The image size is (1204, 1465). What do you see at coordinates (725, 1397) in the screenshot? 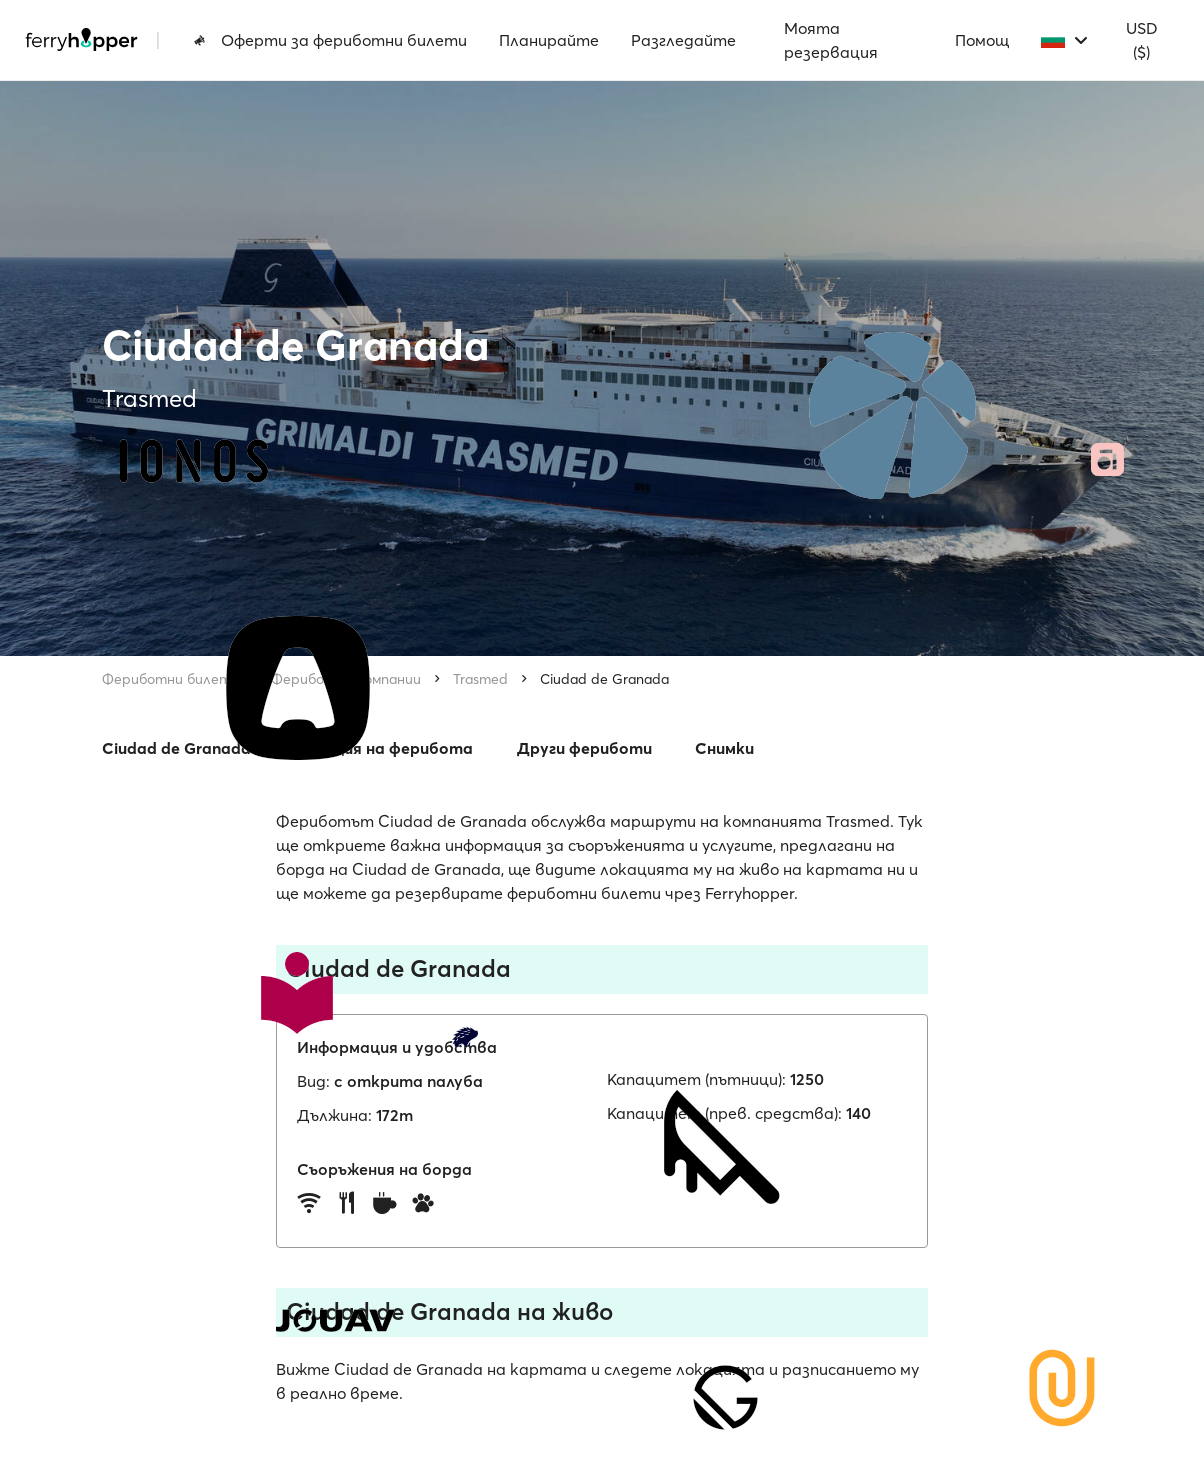
I see `gatsby framework logo` at bounding box center [725, 1397].